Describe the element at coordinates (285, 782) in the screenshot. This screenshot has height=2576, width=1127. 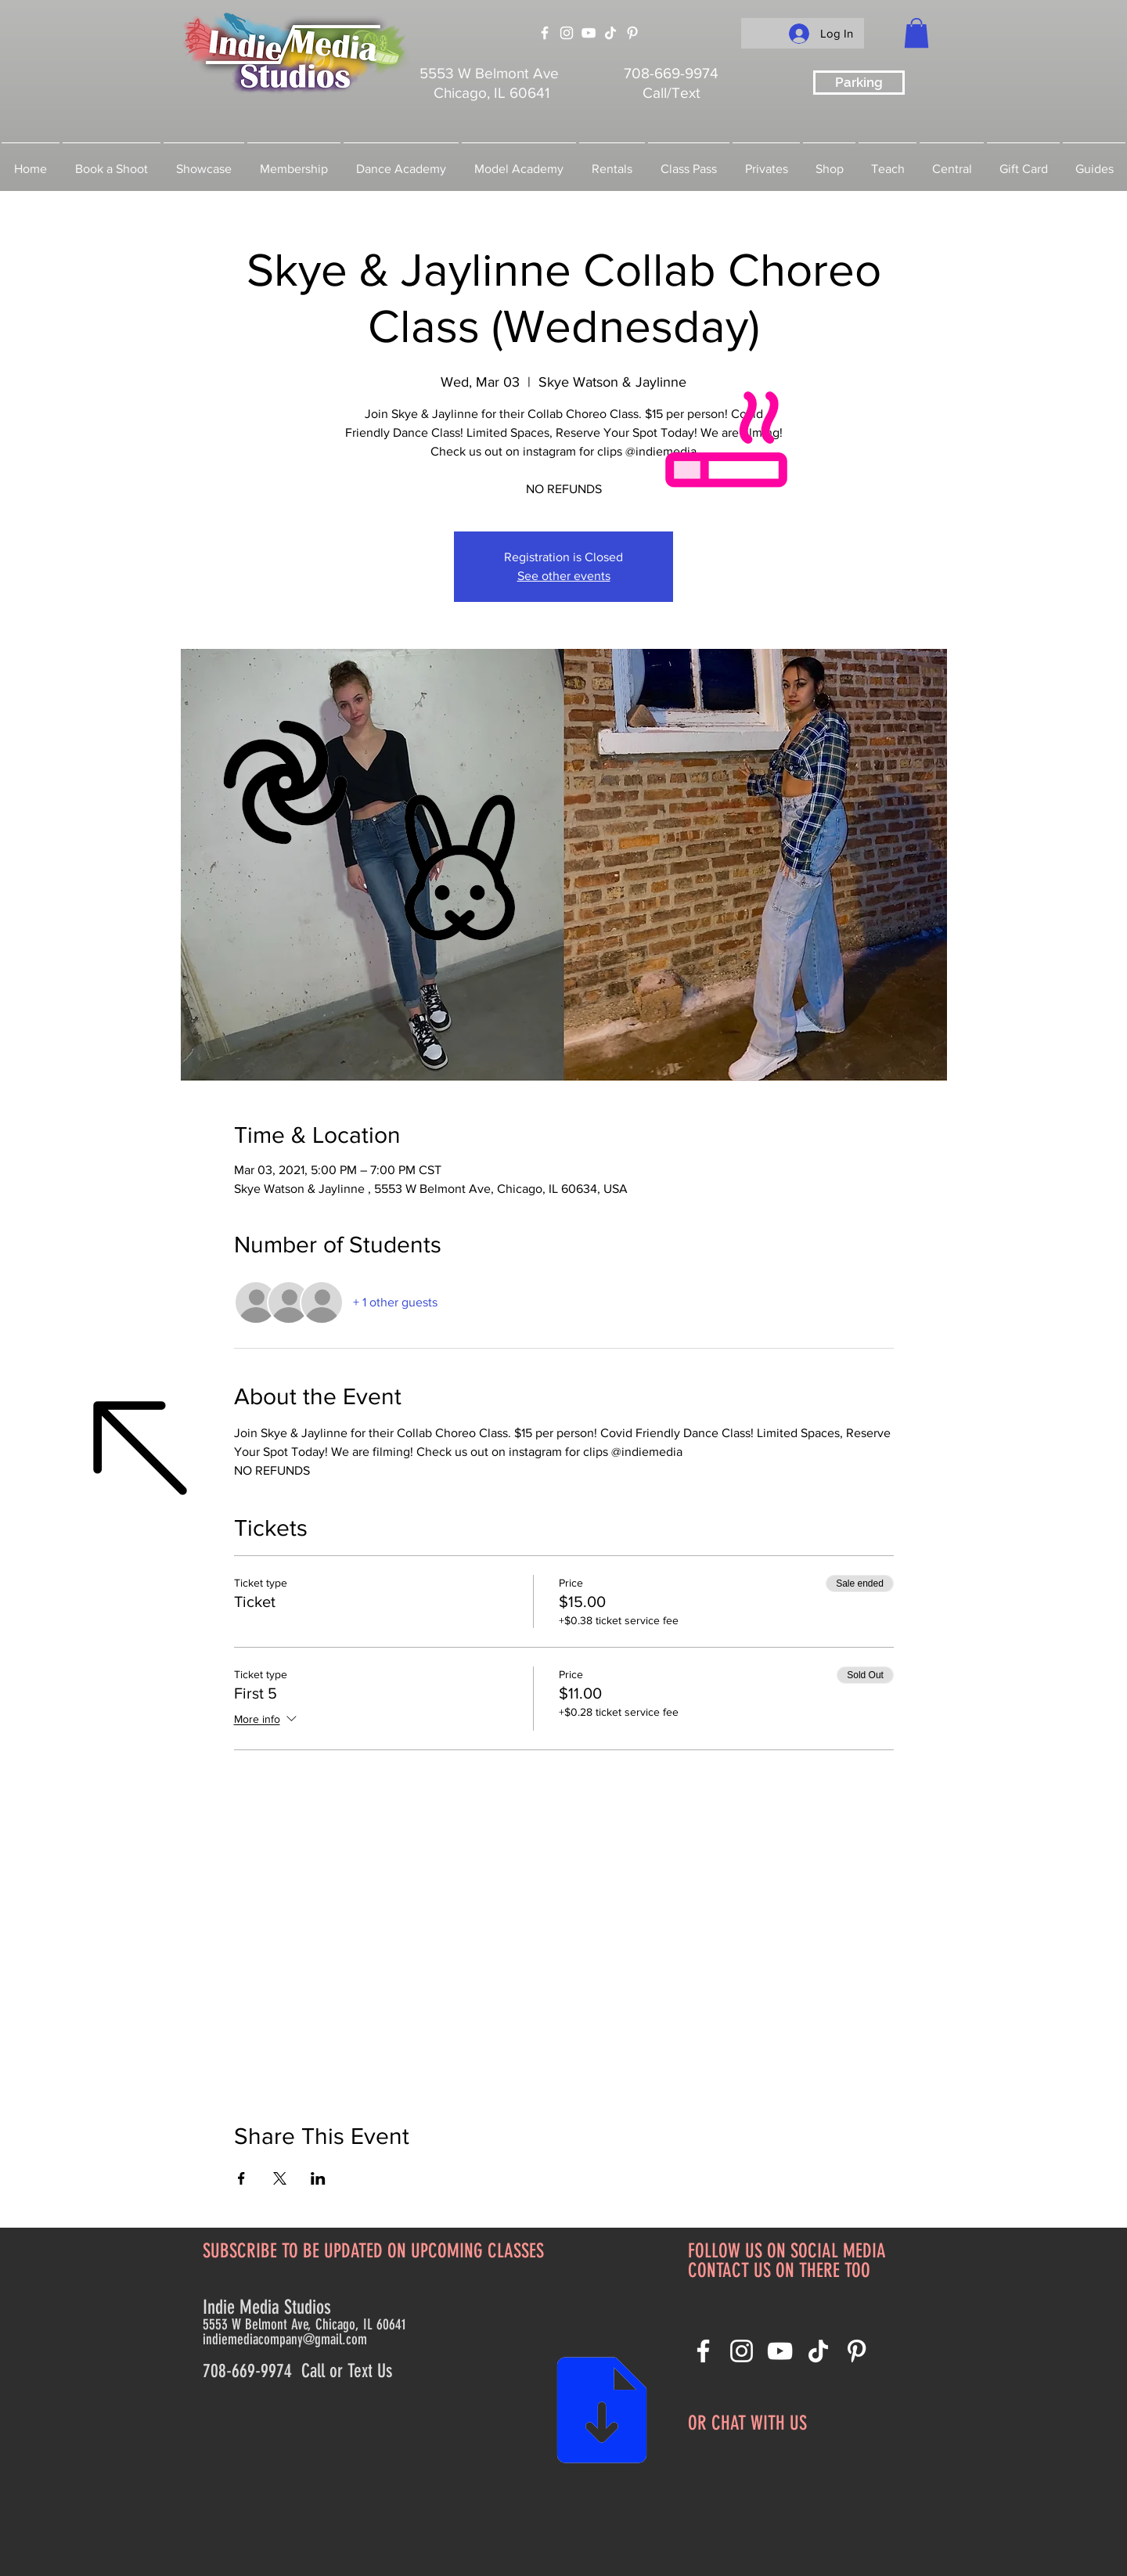
I see `loading or processing content` at that location.